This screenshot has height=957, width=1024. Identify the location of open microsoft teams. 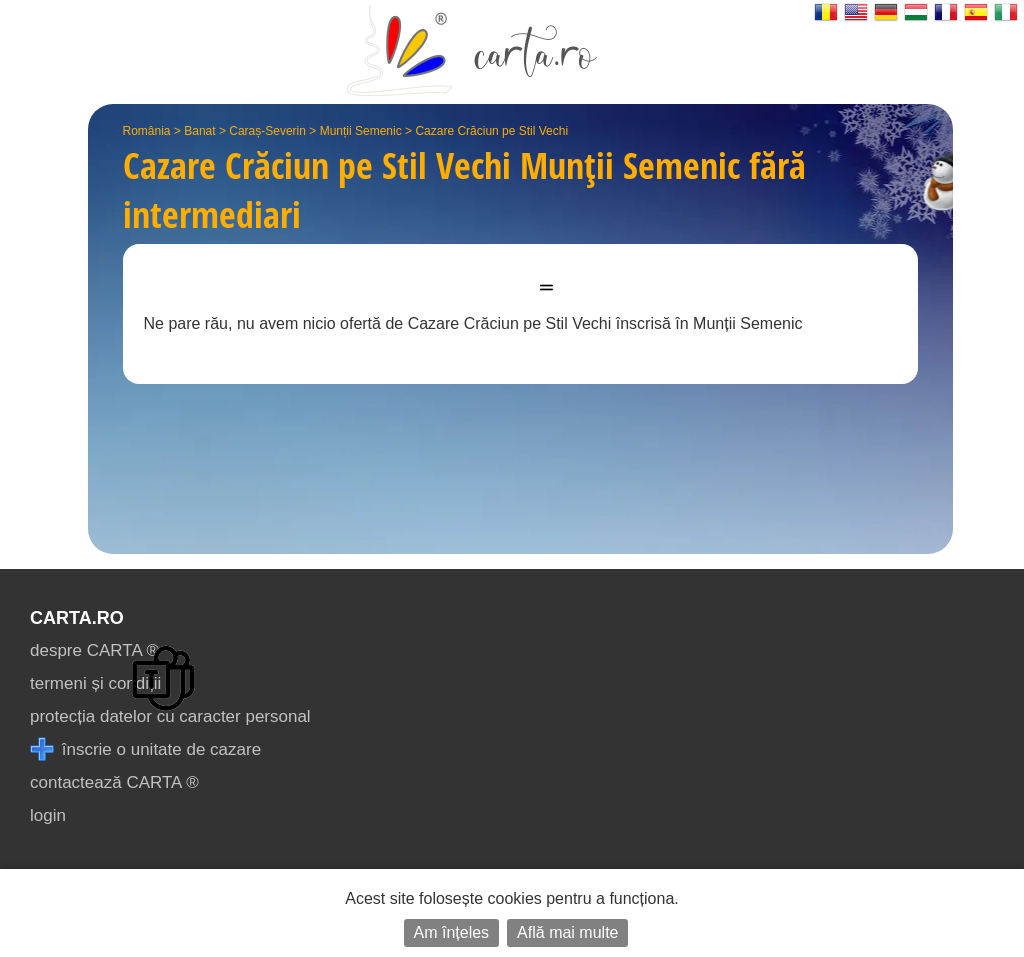
(163, 679).